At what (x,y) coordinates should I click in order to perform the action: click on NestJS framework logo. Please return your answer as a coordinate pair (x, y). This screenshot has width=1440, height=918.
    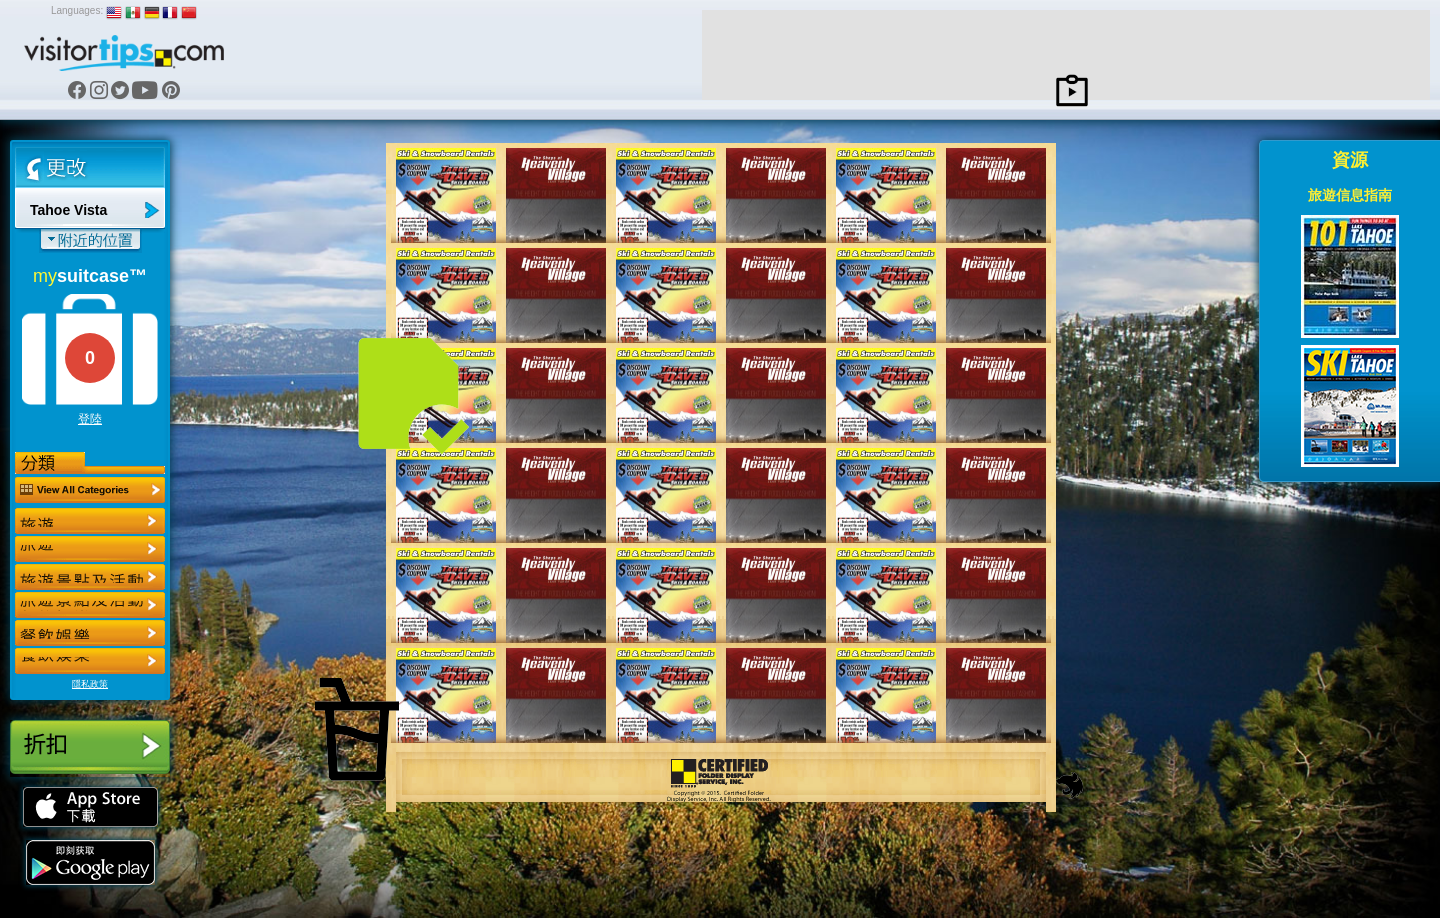
    Looking at the image, I should click on (1069, 785).